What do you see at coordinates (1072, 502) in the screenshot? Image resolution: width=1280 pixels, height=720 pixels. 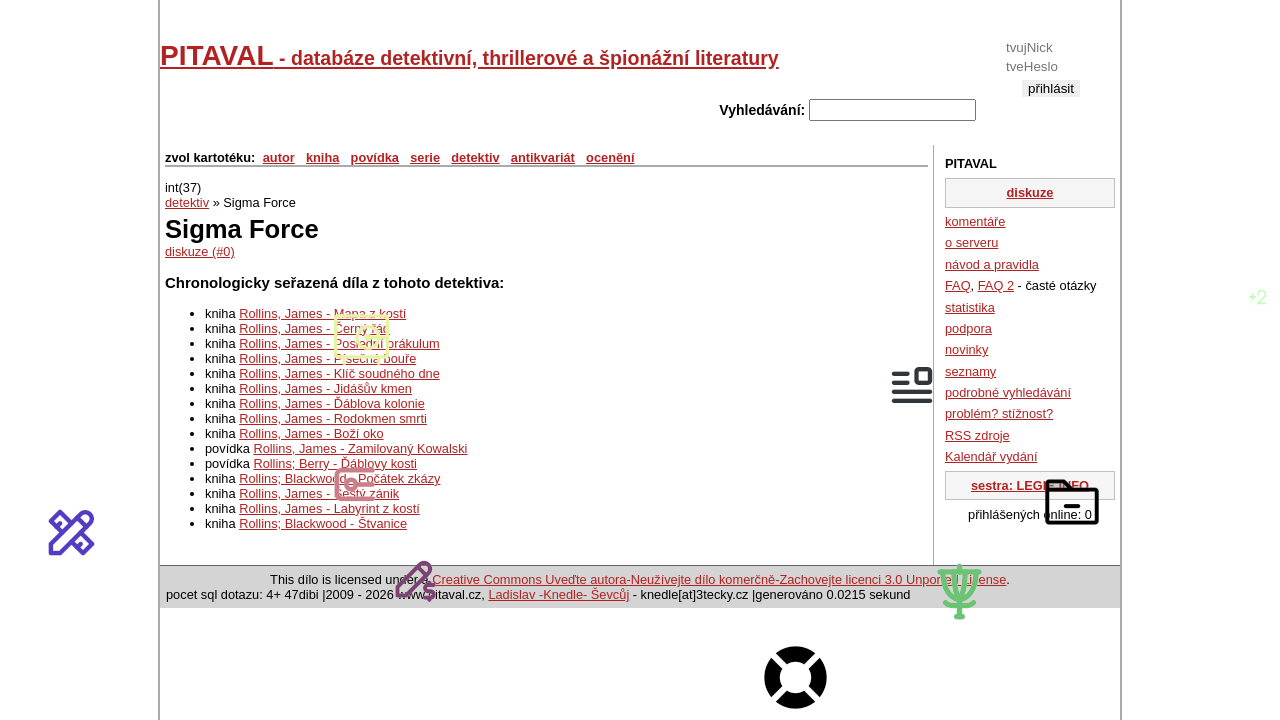 I see `remove a folder from your files` at bounding box center [1072, 502].